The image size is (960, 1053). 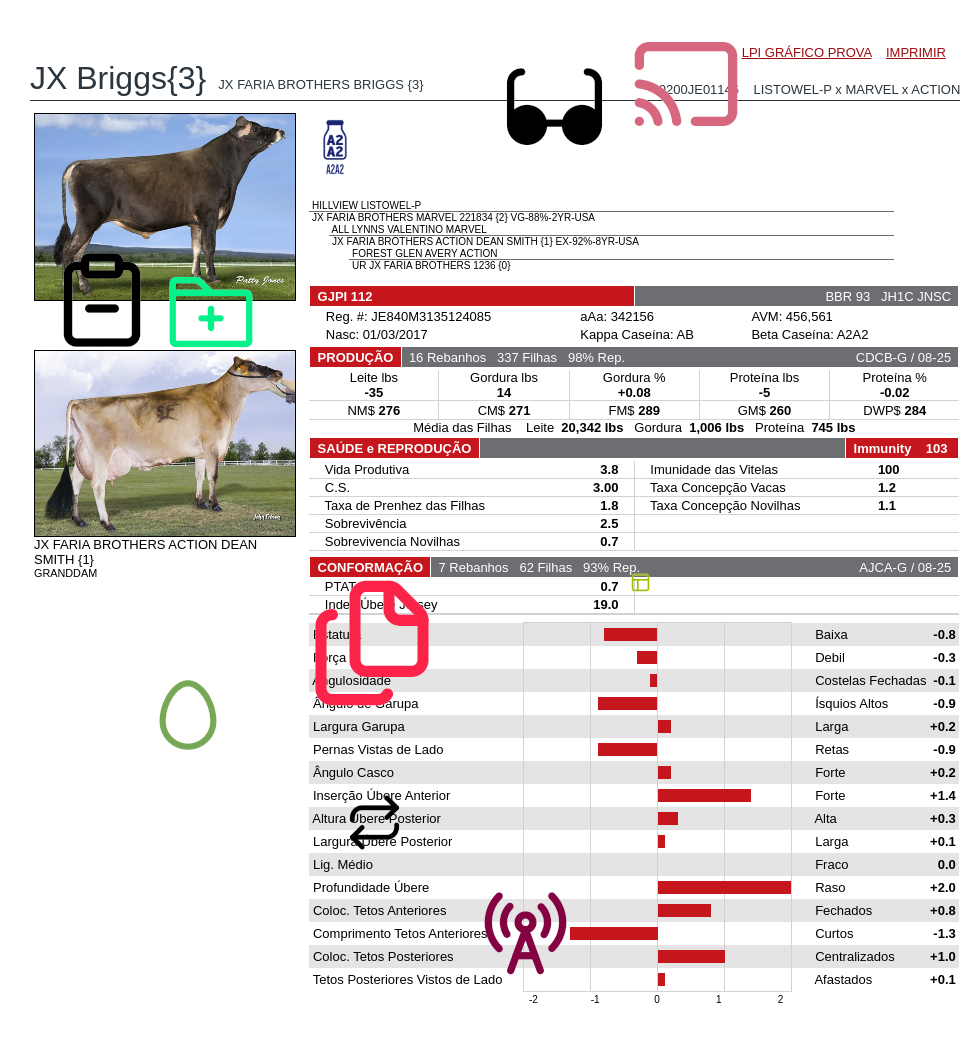 I want to click on create a new folder, so click(x=211, y=312).